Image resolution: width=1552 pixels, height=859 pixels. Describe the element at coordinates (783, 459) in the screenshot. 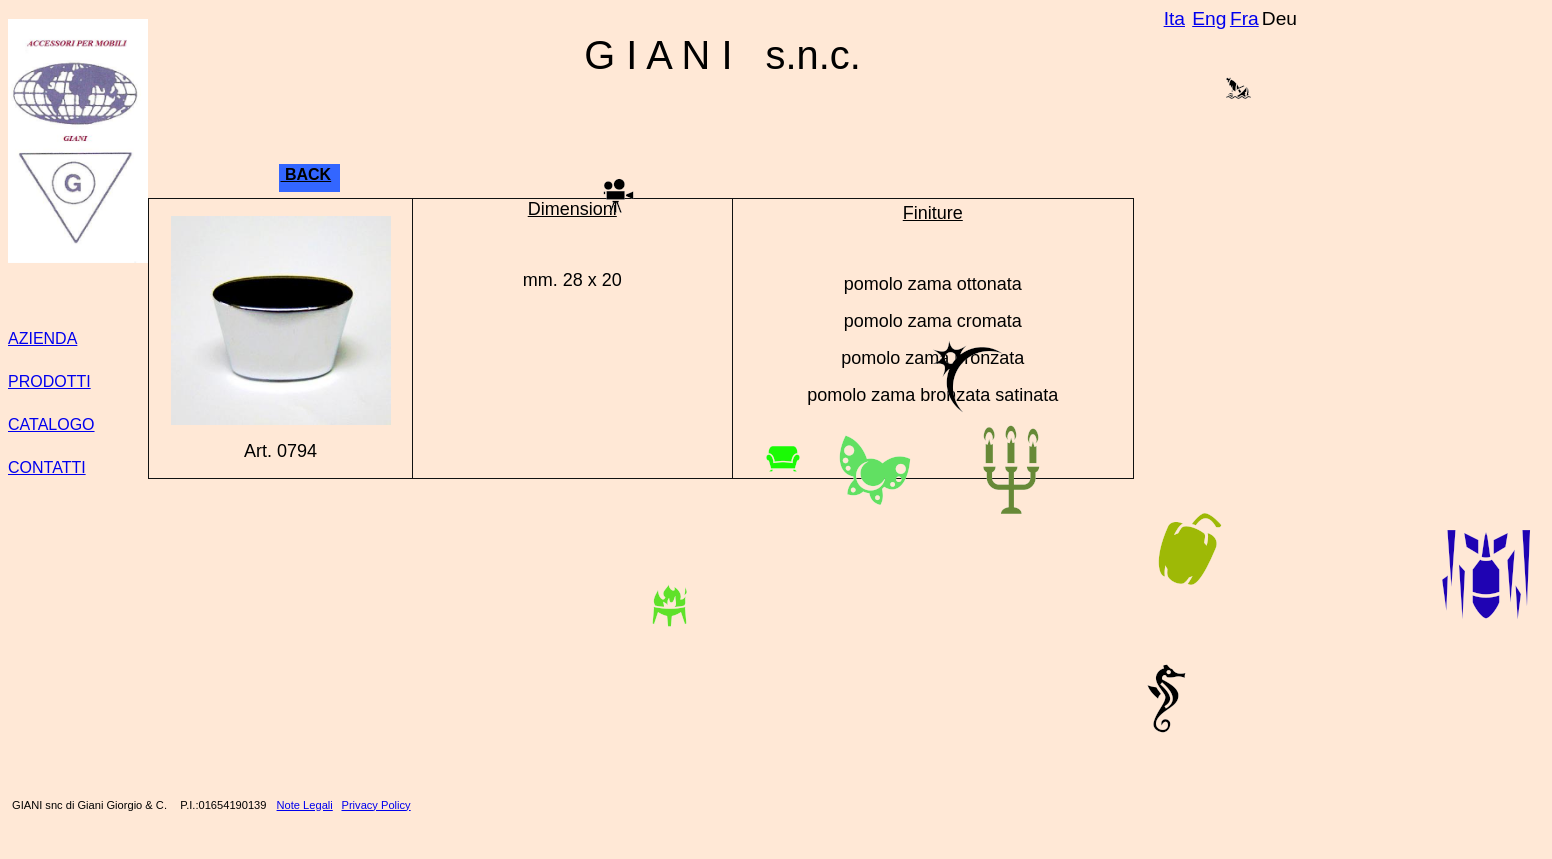

I see `browse furniture or home decor items` at that location.